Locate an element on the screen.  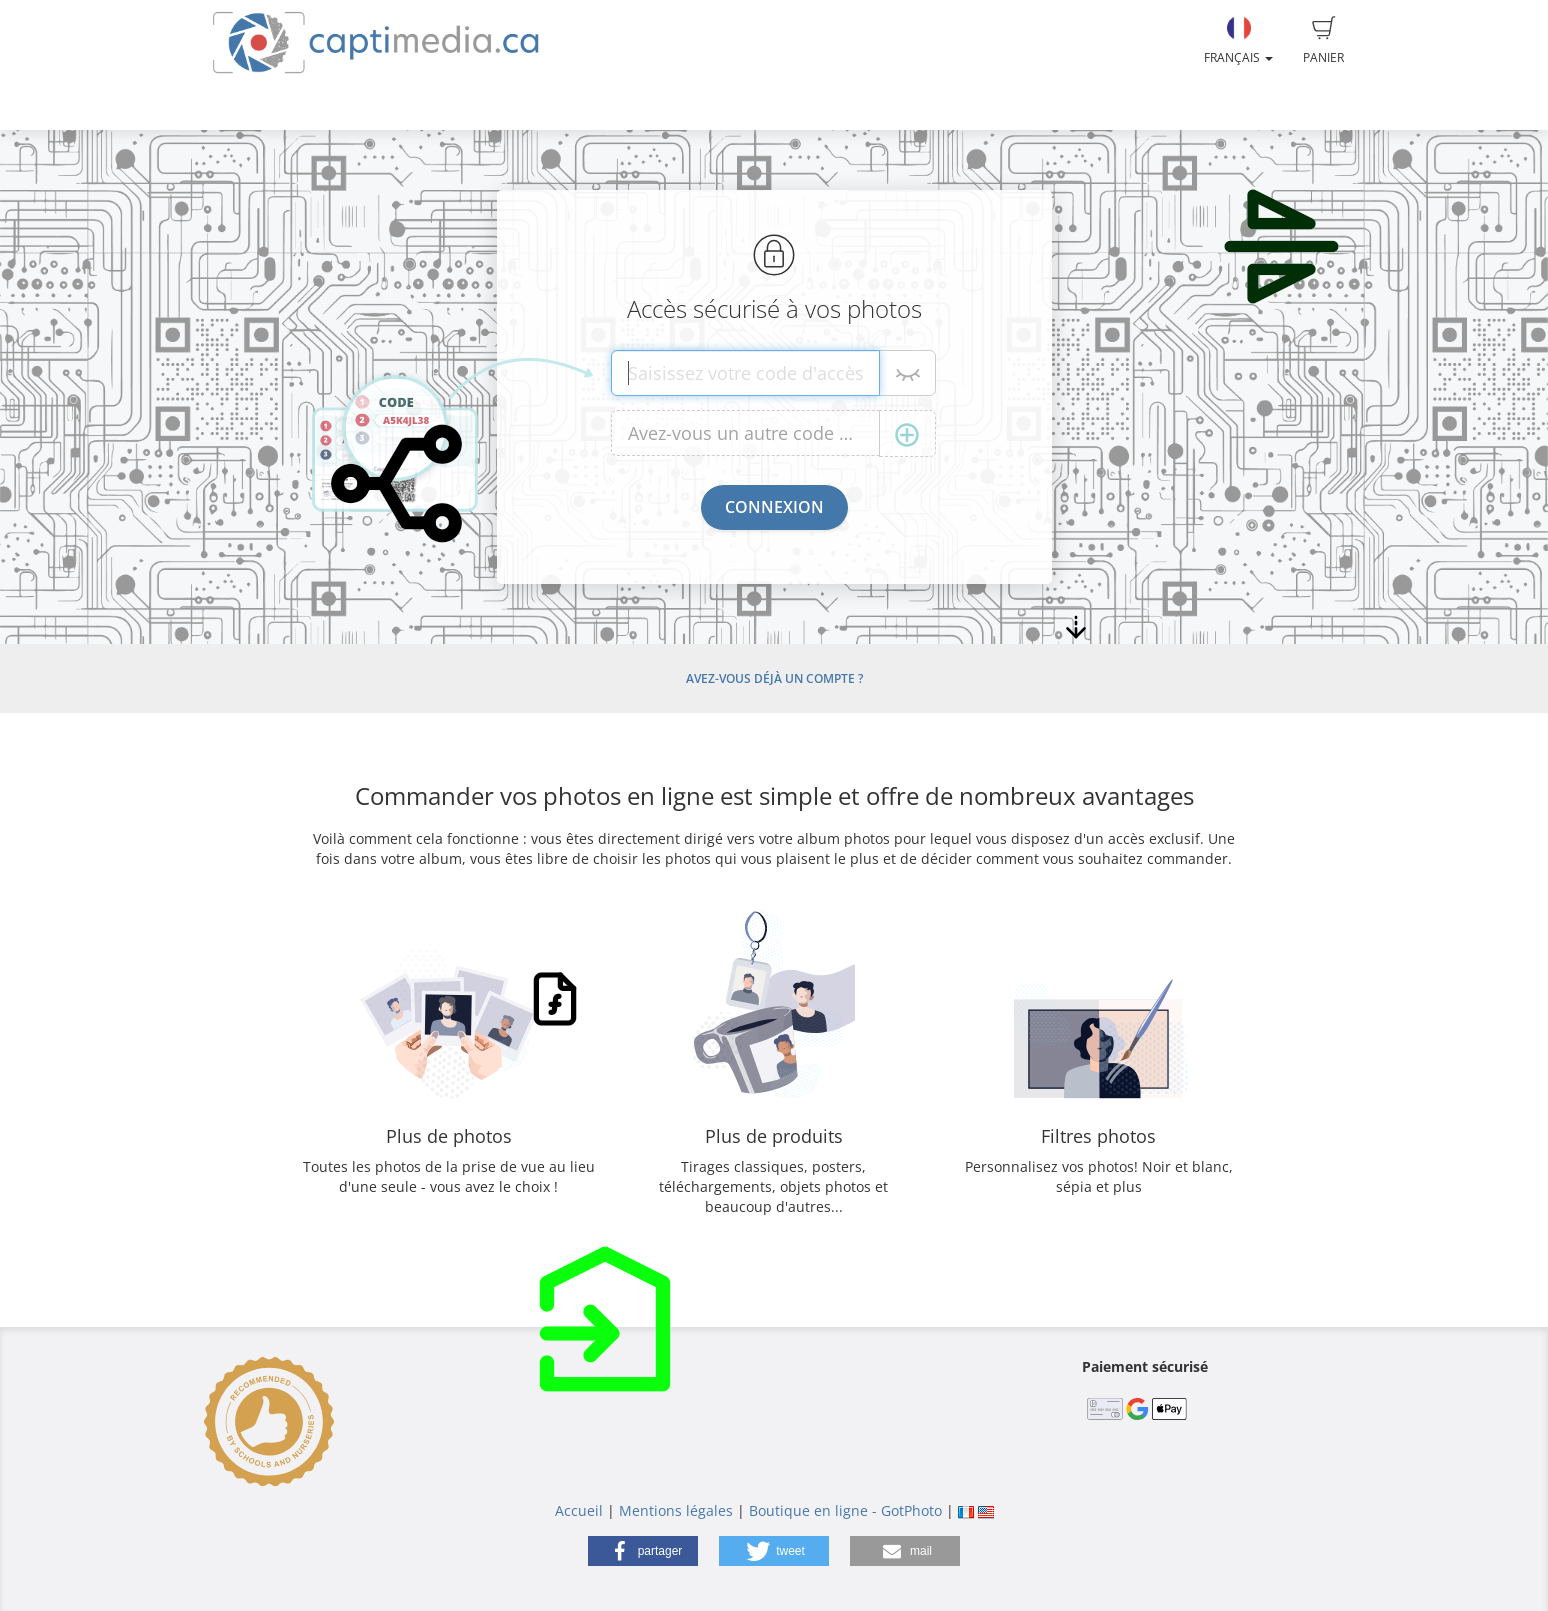
flip image horizontally is located at coordinates (1281, 246).